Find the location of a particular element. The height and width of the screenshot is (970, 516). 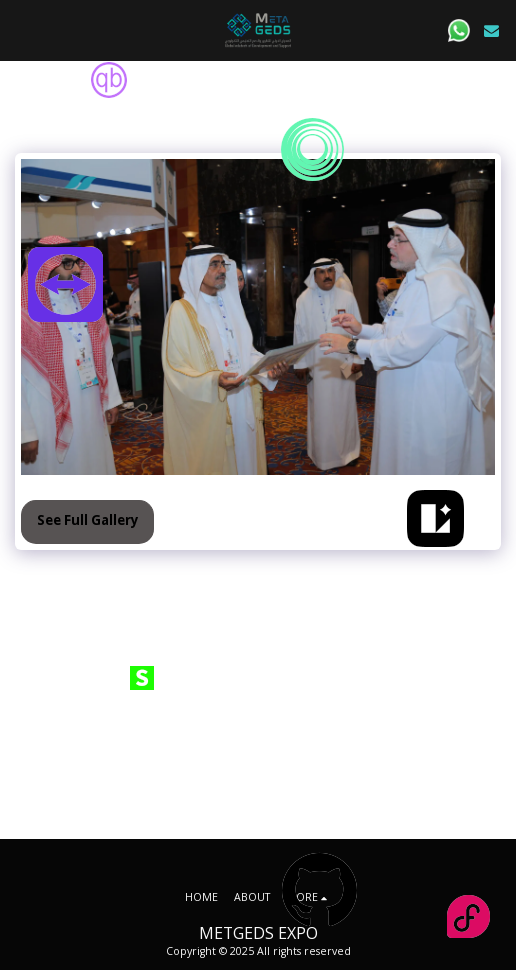

Fedora Linux operating system logo is located at coordinates (468, 916).